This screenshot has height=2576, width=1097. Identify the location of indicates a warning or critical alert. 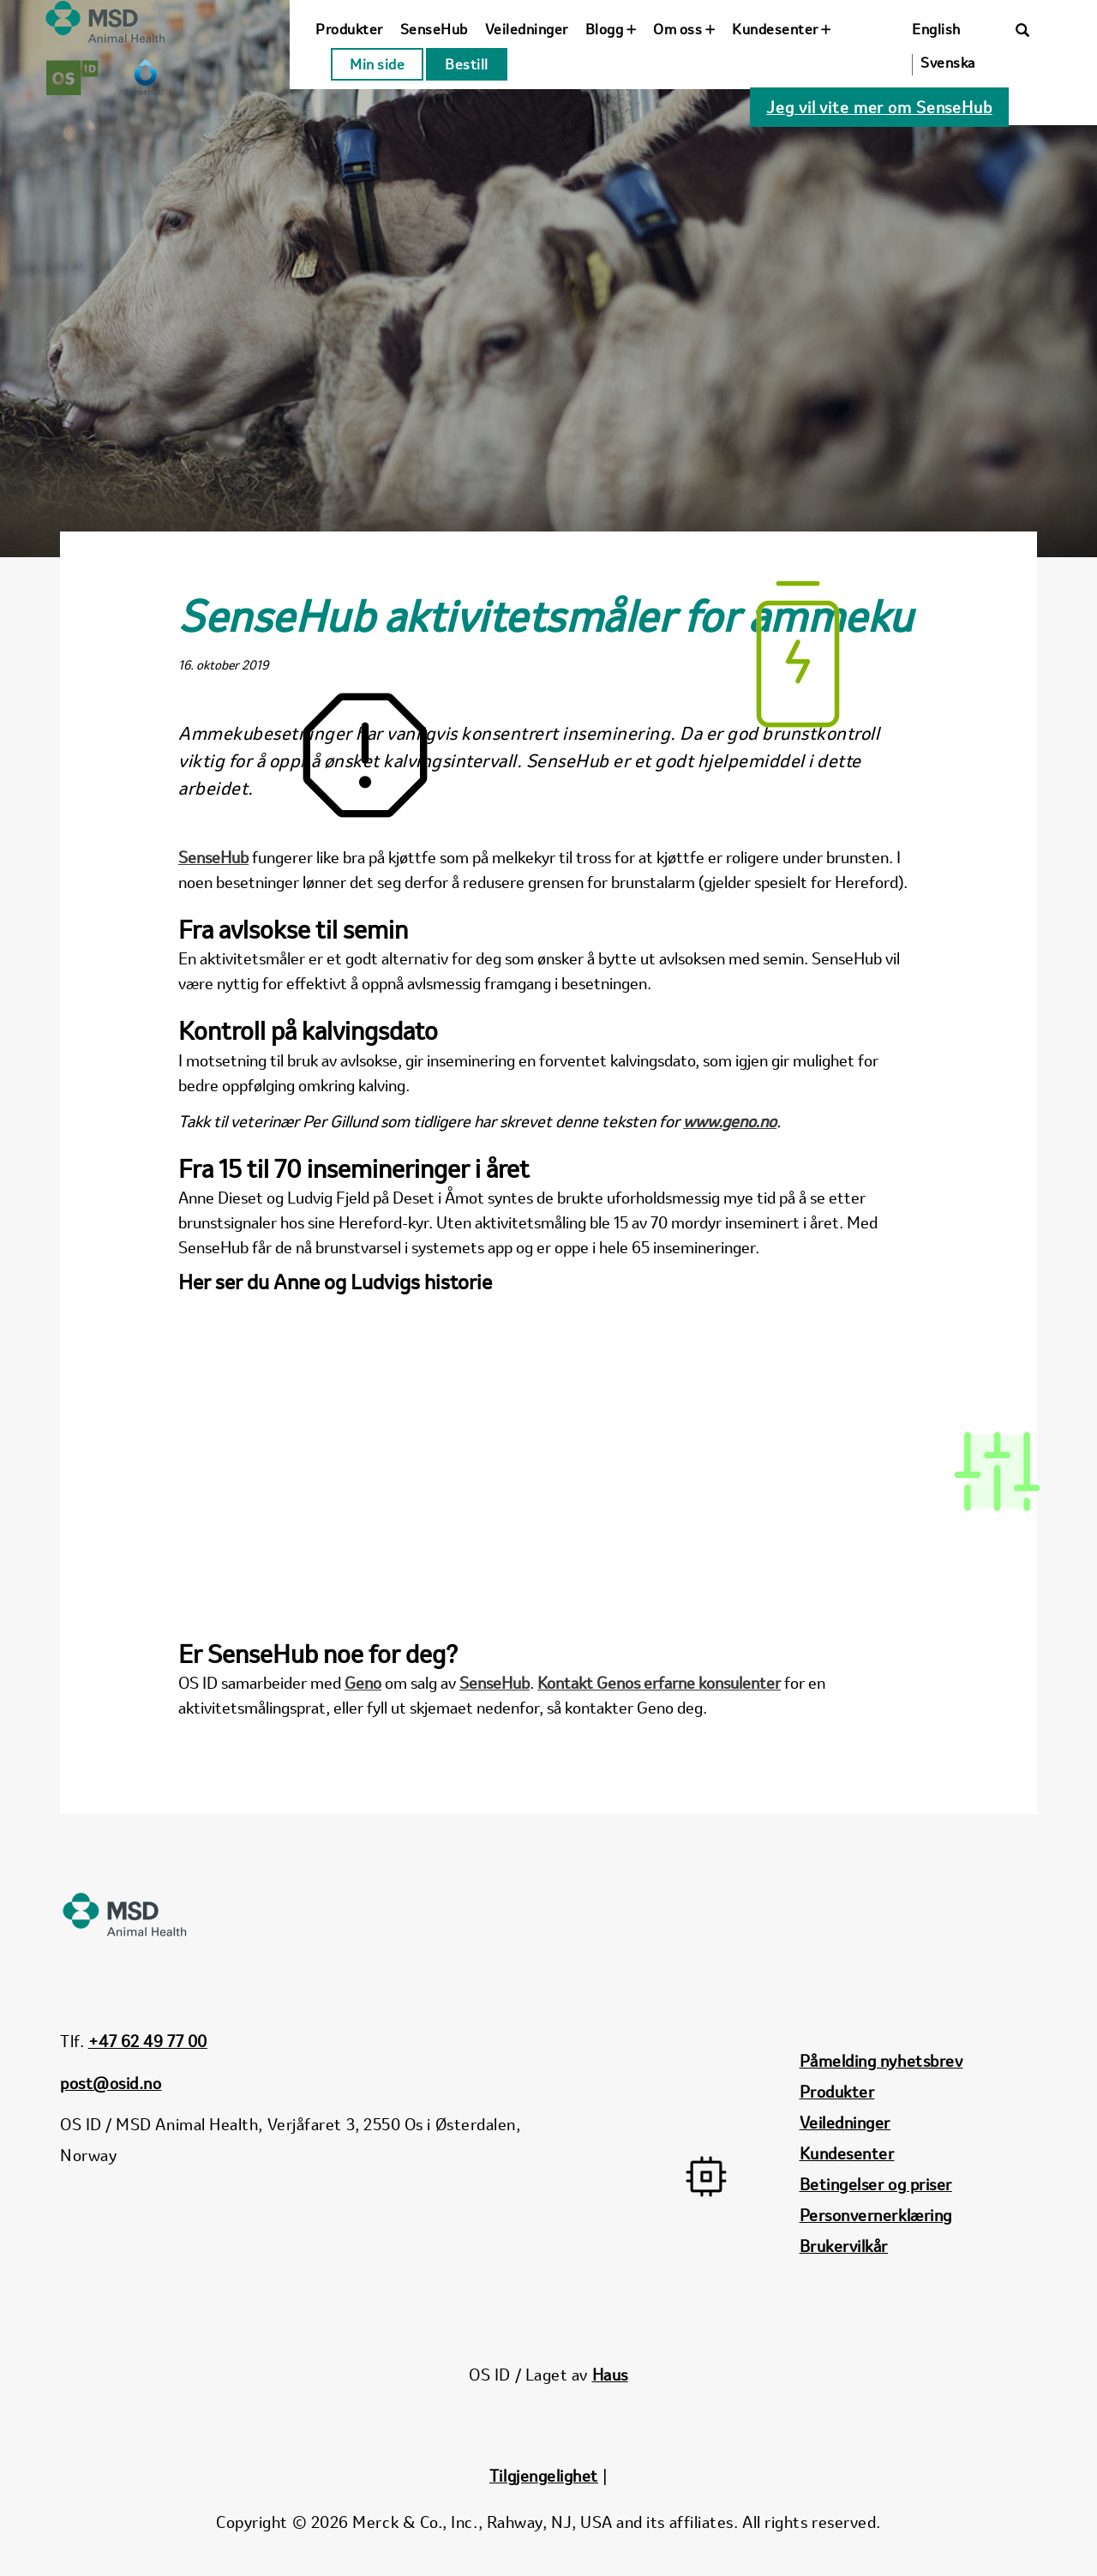
(365, 755).